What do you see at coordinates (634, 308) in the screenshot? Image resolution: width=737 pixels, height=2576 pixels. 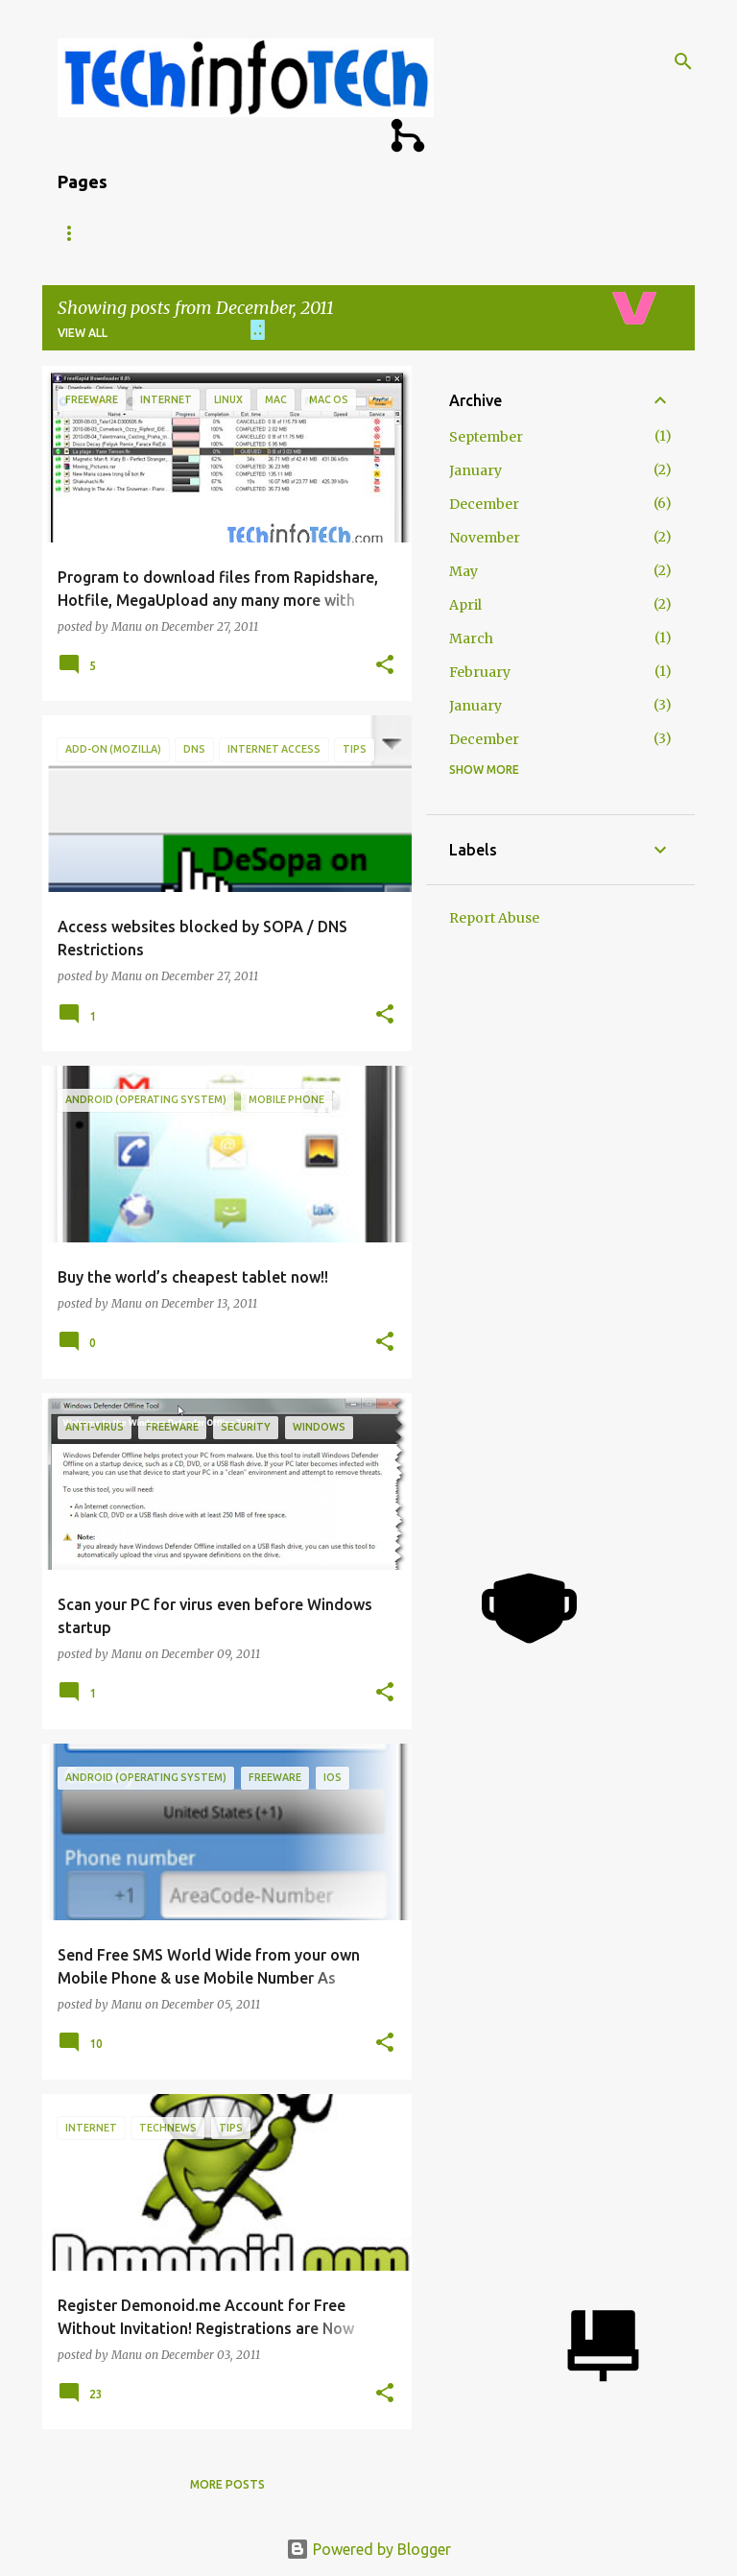 I see `open veed video editing app` at bounding box center [634, 308].